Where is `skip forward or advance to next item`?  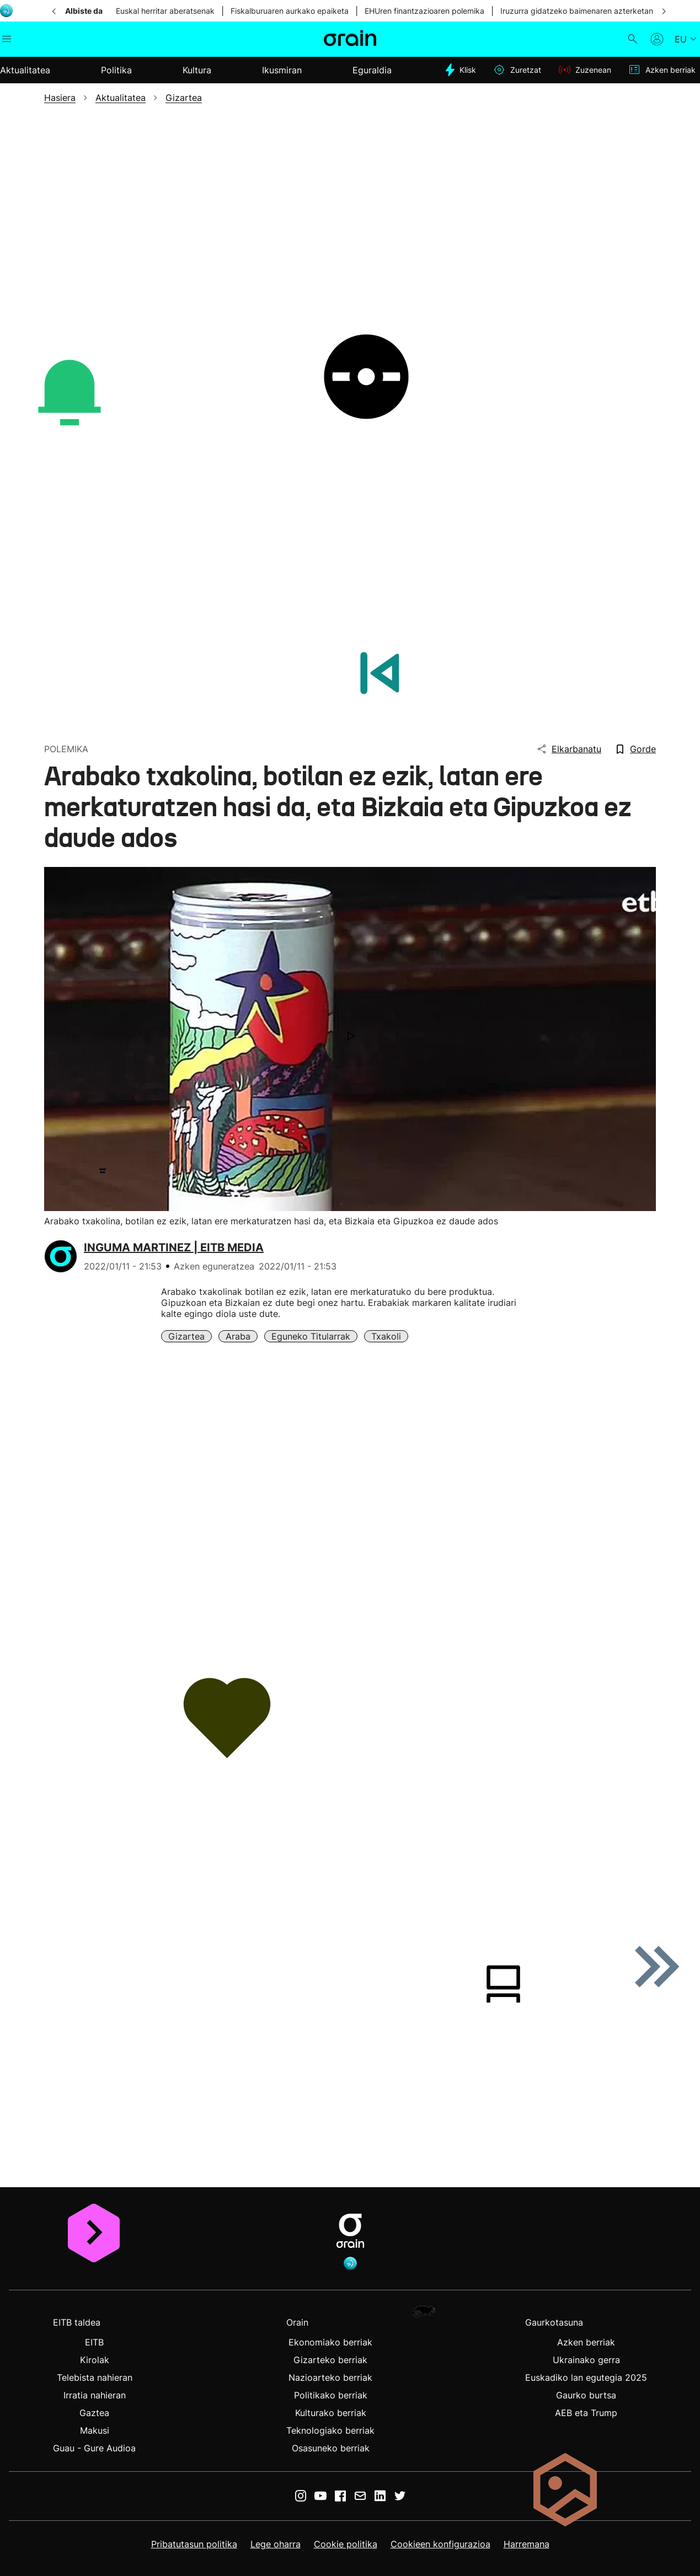
skip forward or advance to next item is located at coordinates (655, 1967).